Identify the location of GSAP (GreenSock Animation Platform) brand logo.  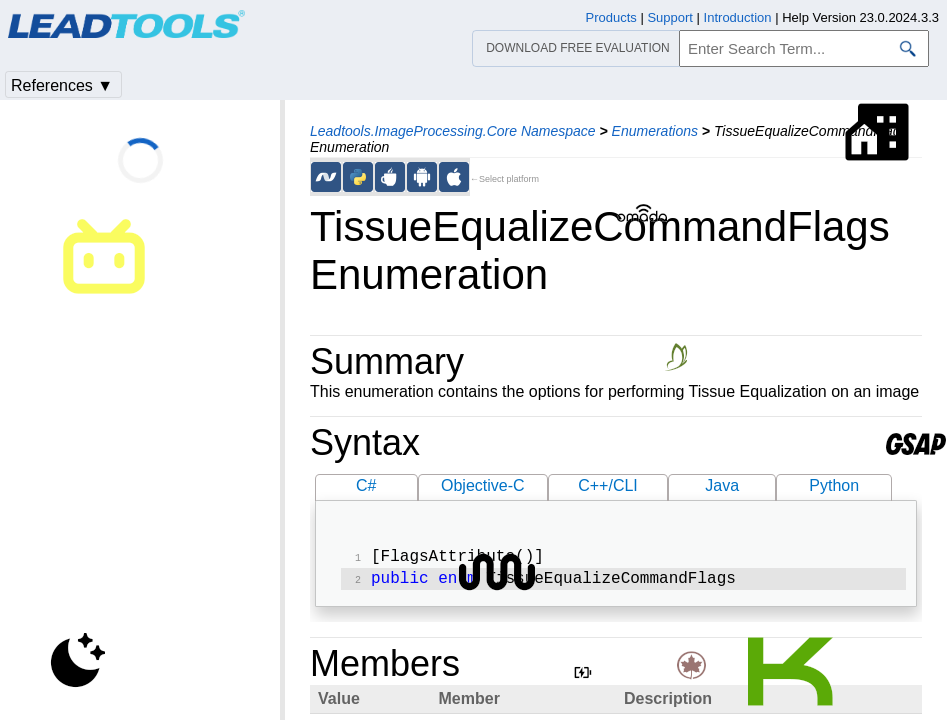
(916, 444).